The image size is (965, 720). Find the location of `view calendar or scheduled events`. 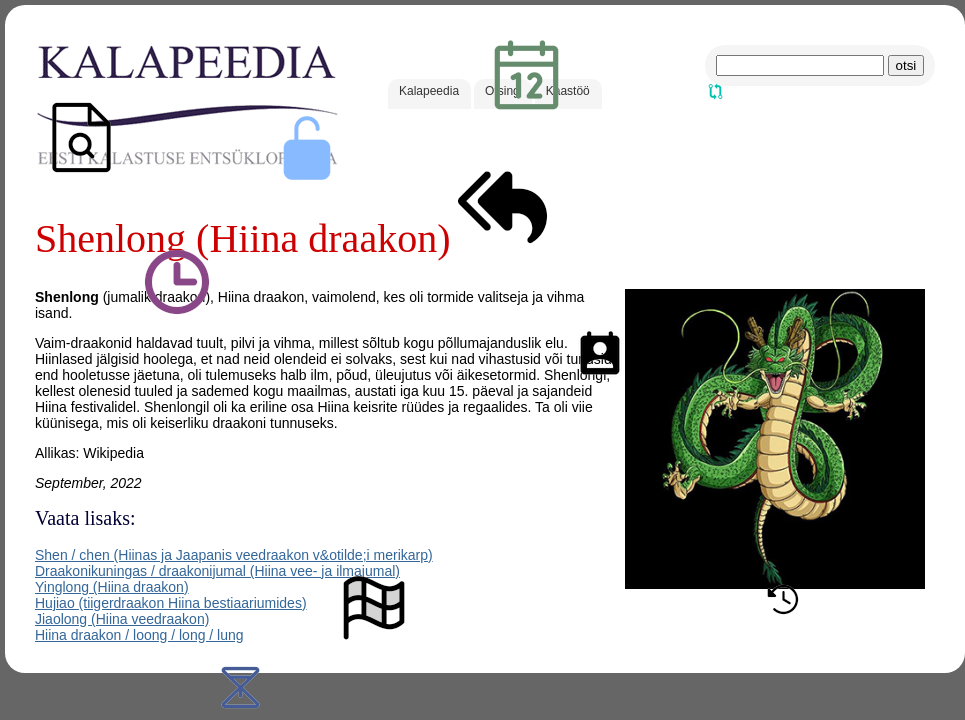

view calendar or scheduled events is located at coordinates (526, 77).